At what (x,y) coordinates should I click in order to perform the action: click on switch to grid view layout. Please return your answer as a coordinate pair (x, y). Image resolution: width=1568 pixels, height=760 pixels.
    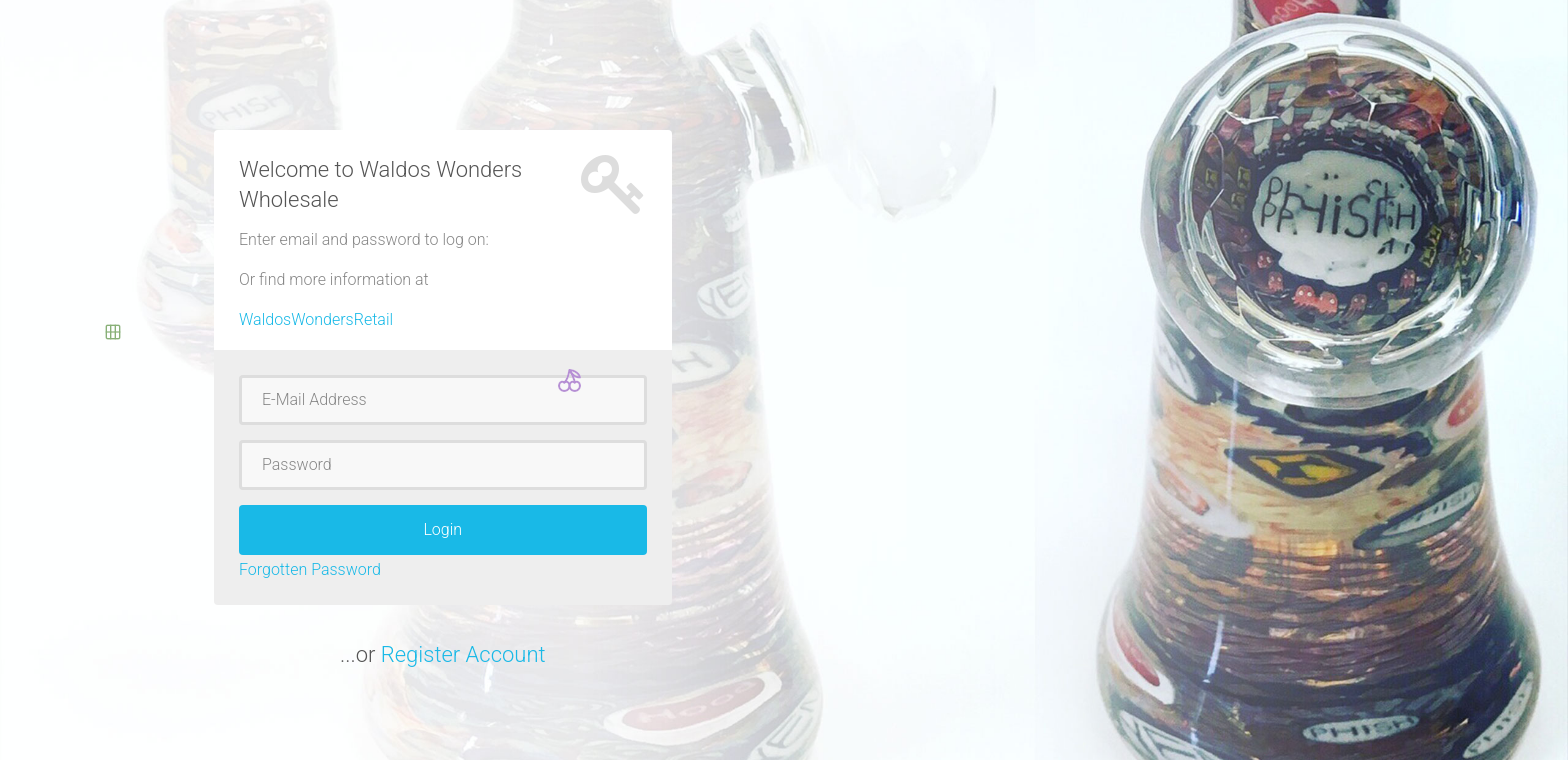
    Looking at the image, I should click on (113, 332).